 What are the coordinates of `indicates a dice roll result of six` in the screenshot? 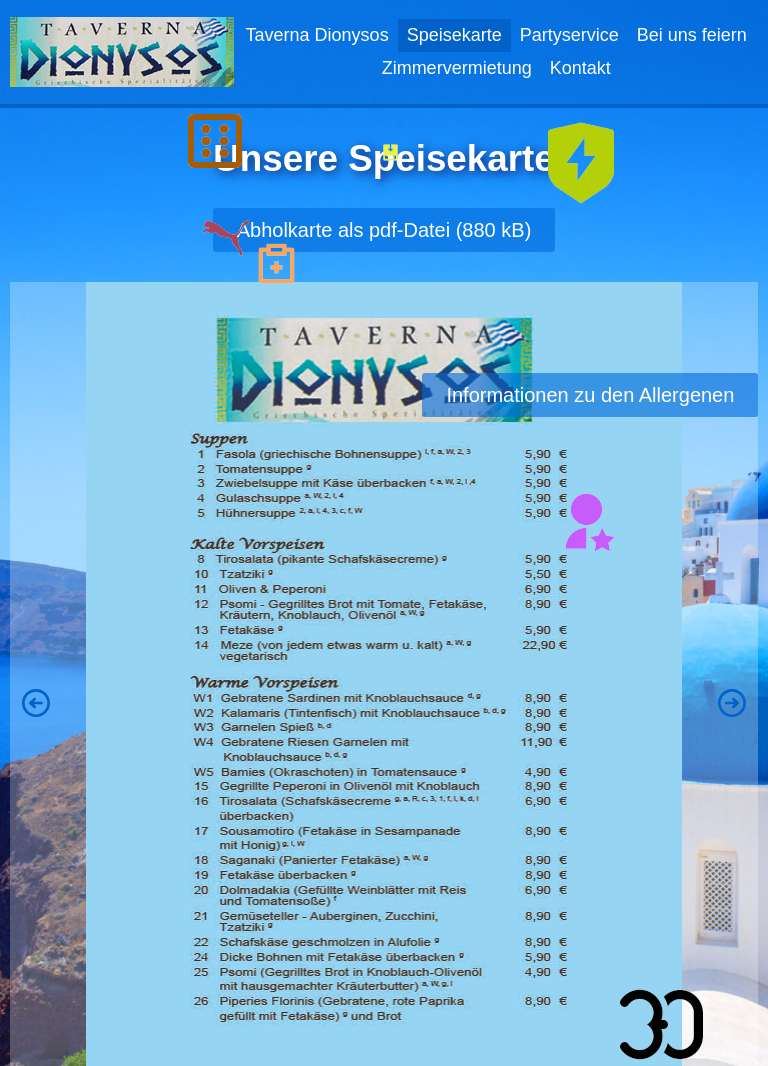 It's located at (215, 141).